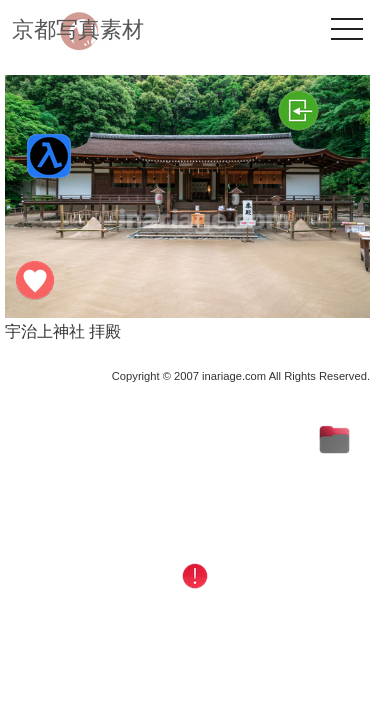 This screenshot has width=375, height=720. What do you see at coordinates (298, 110) in the screenshot?
I see `log out of the current user session` at bounding box center [298, 110].